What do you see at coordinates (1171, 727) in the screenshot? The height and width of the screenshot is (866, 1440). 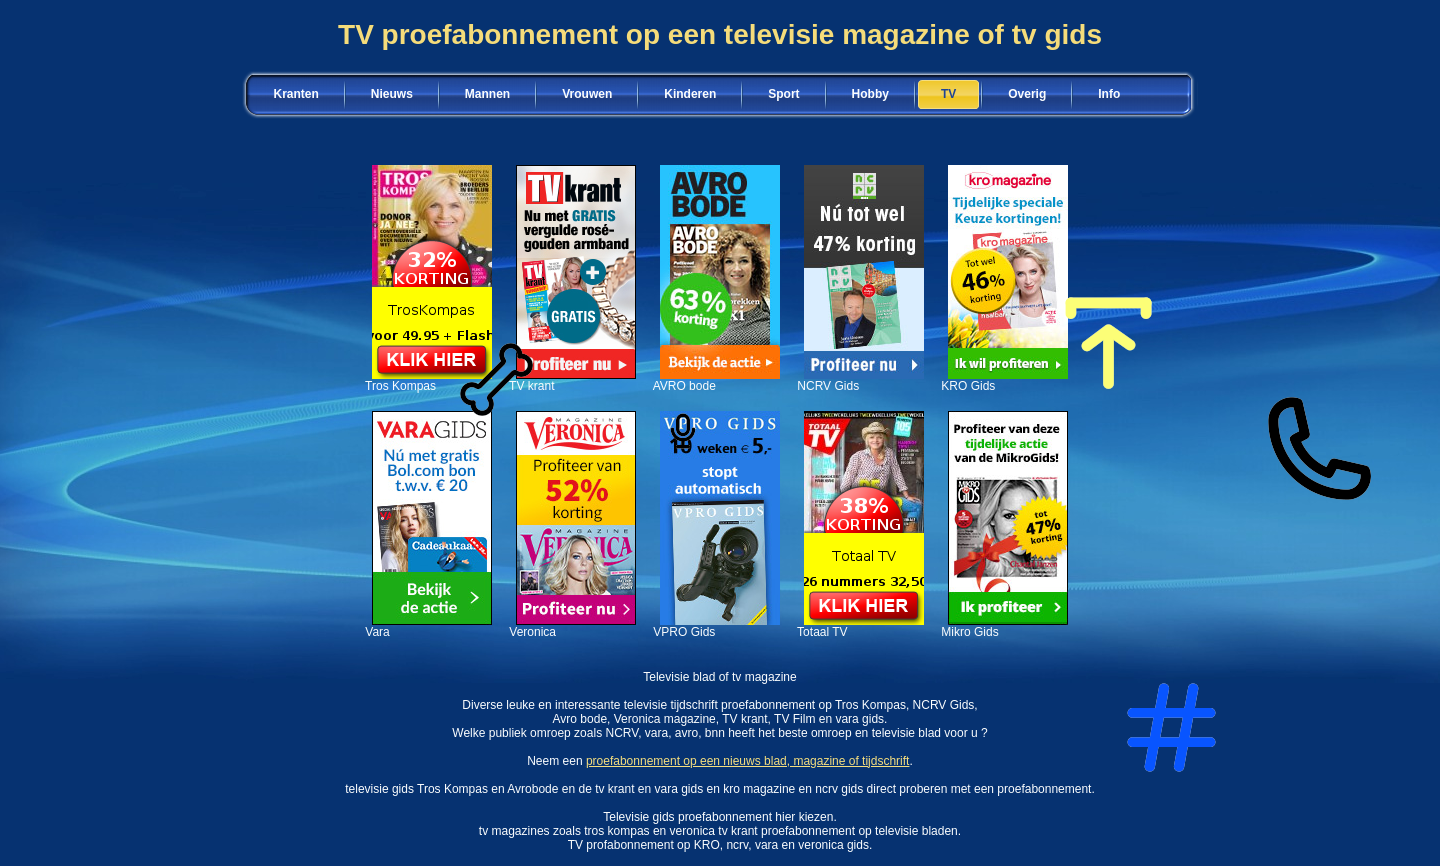 I see `view or browse hashtags` at bounding box center [1171, 727].